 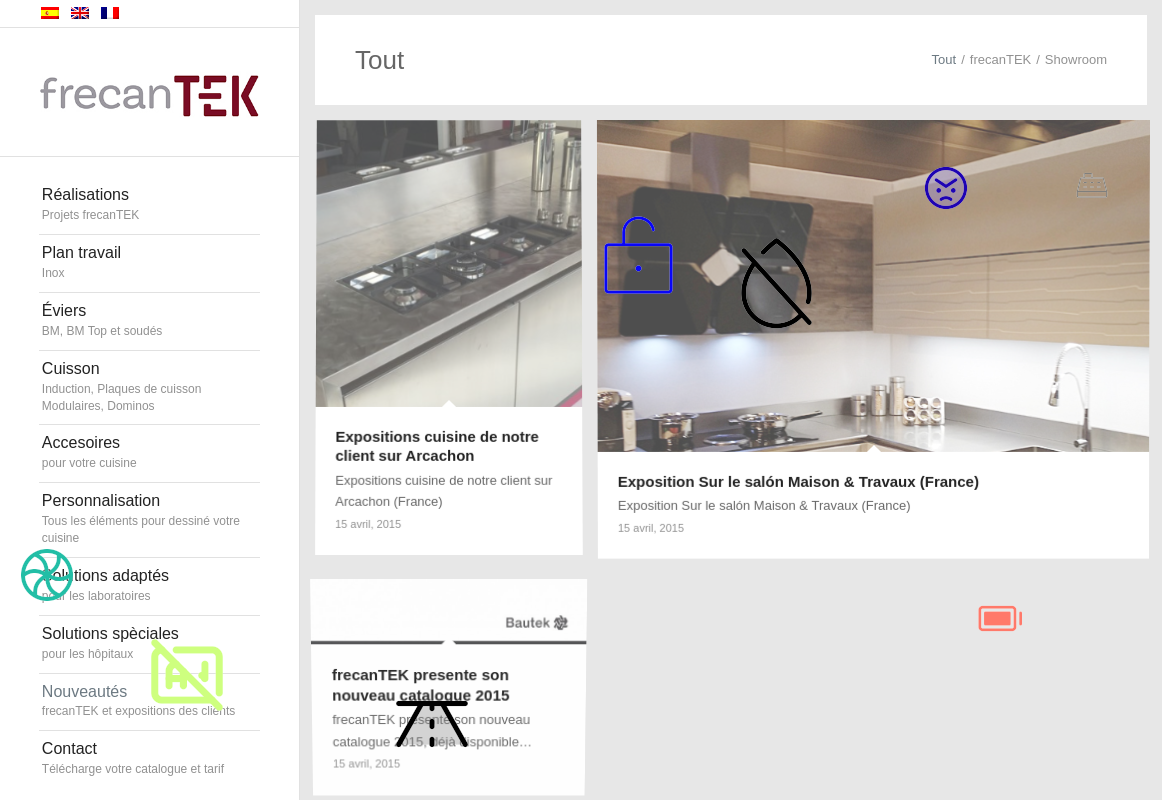 What do you see at coordinates (999, 618) in the screenshot?
I see `indicates battery is fully charged` at bounding box center [999, 618].